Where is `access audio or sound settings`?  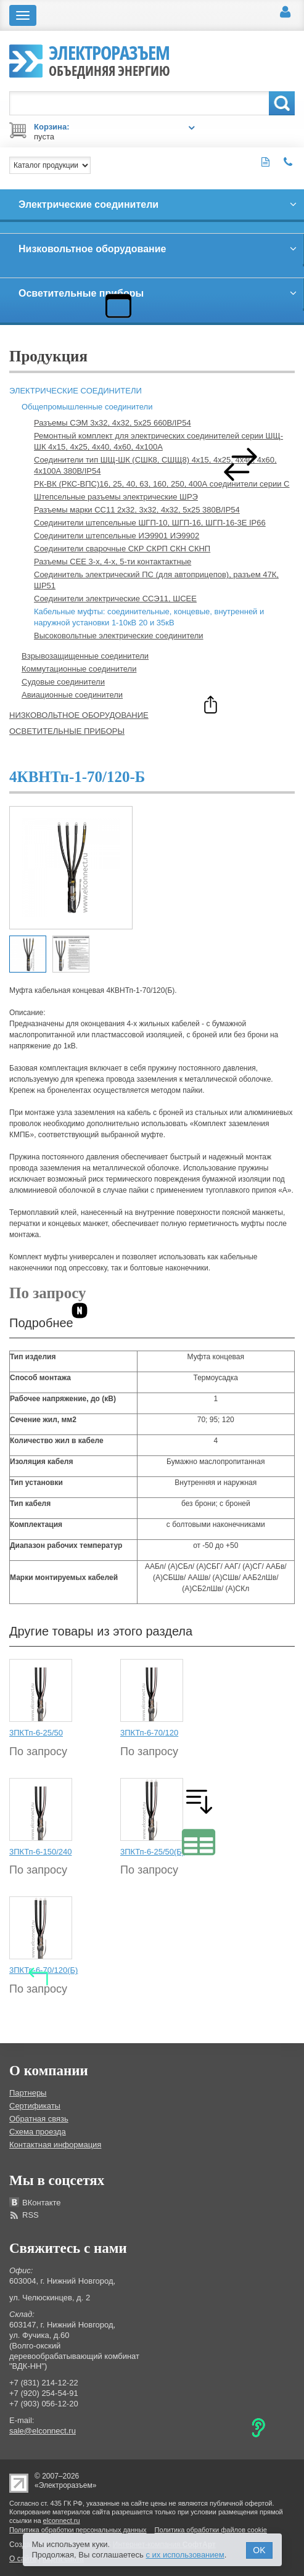
access audio or sound settings is located at coordinates (258, 2427).